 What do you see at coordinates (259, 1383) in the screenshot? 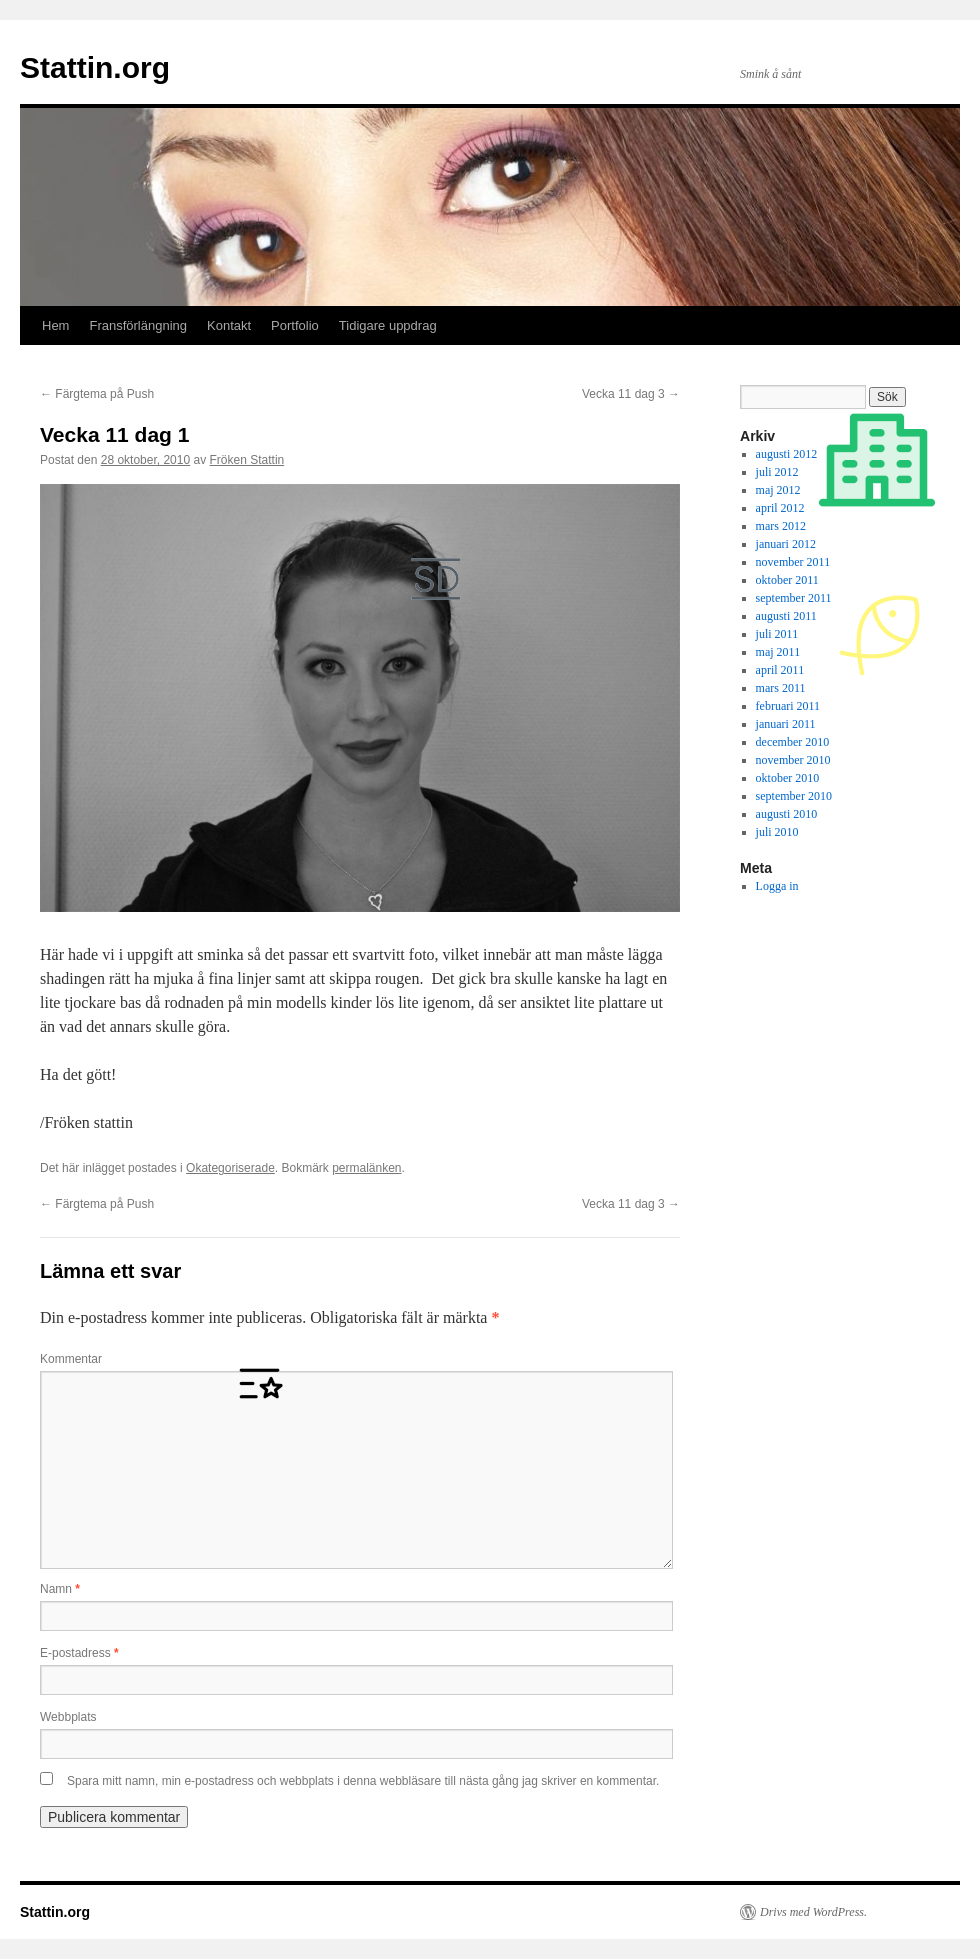
I see `view your favorites list` at bounding box center [259, 1383].